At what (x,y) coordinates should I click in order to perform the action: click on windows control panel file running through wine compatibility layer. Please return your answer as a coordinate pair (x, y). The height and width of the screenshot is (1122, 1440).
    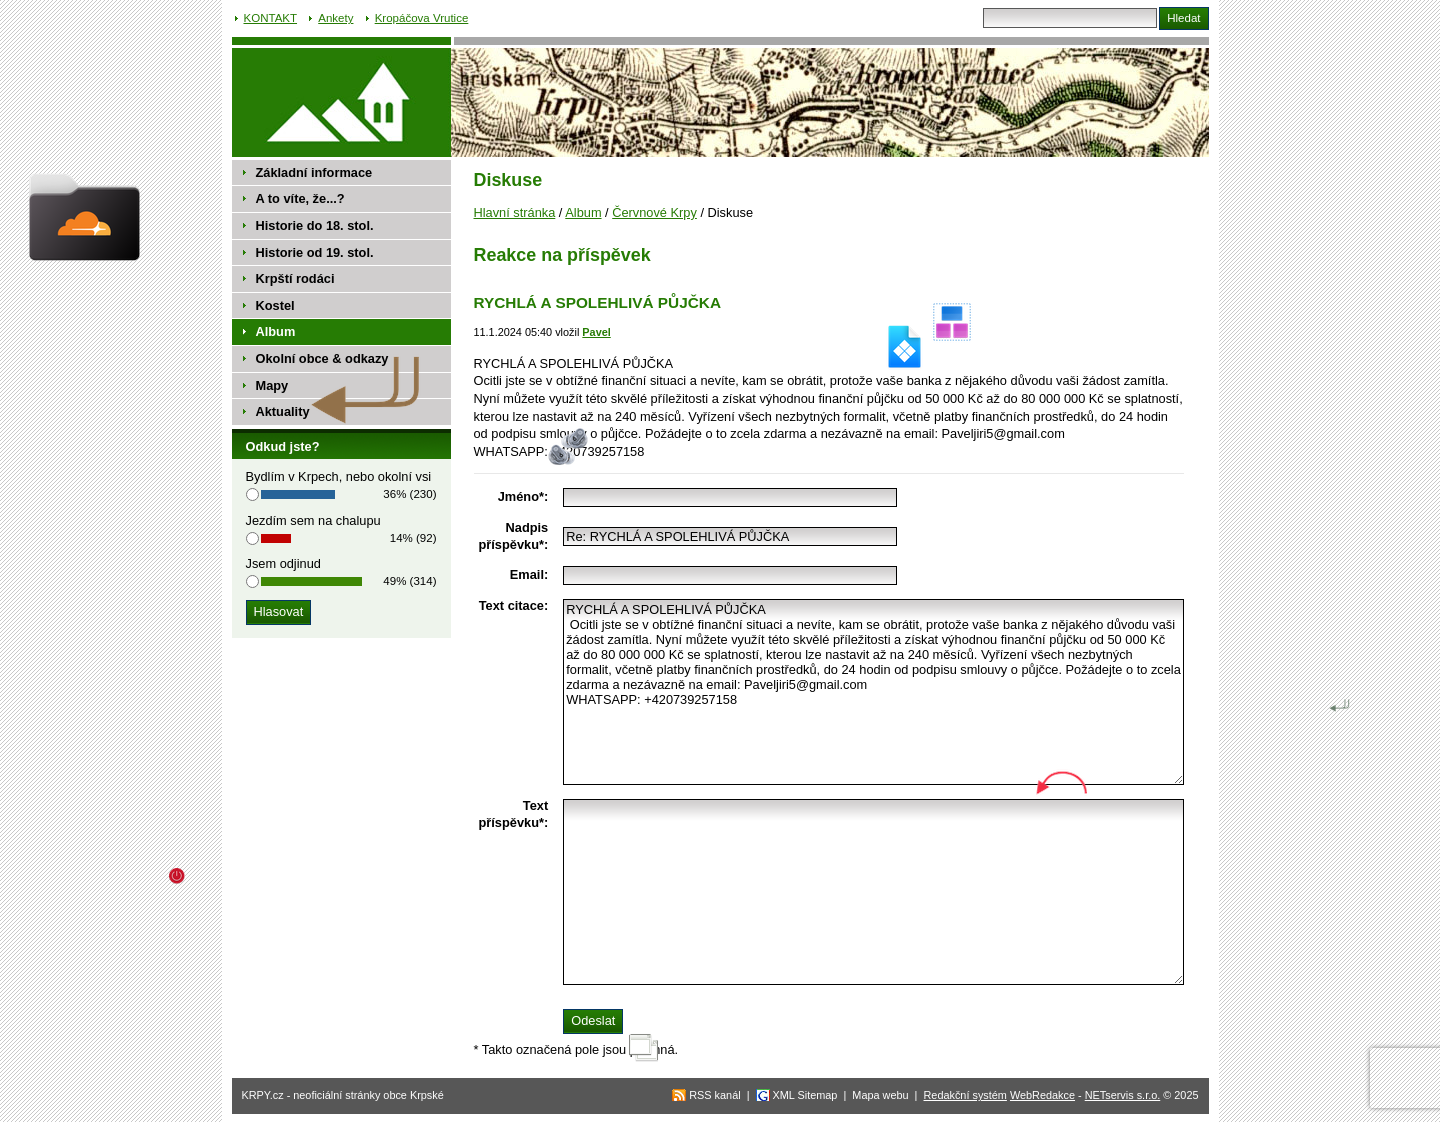
    Looking at the image, I should click on (904, 347).